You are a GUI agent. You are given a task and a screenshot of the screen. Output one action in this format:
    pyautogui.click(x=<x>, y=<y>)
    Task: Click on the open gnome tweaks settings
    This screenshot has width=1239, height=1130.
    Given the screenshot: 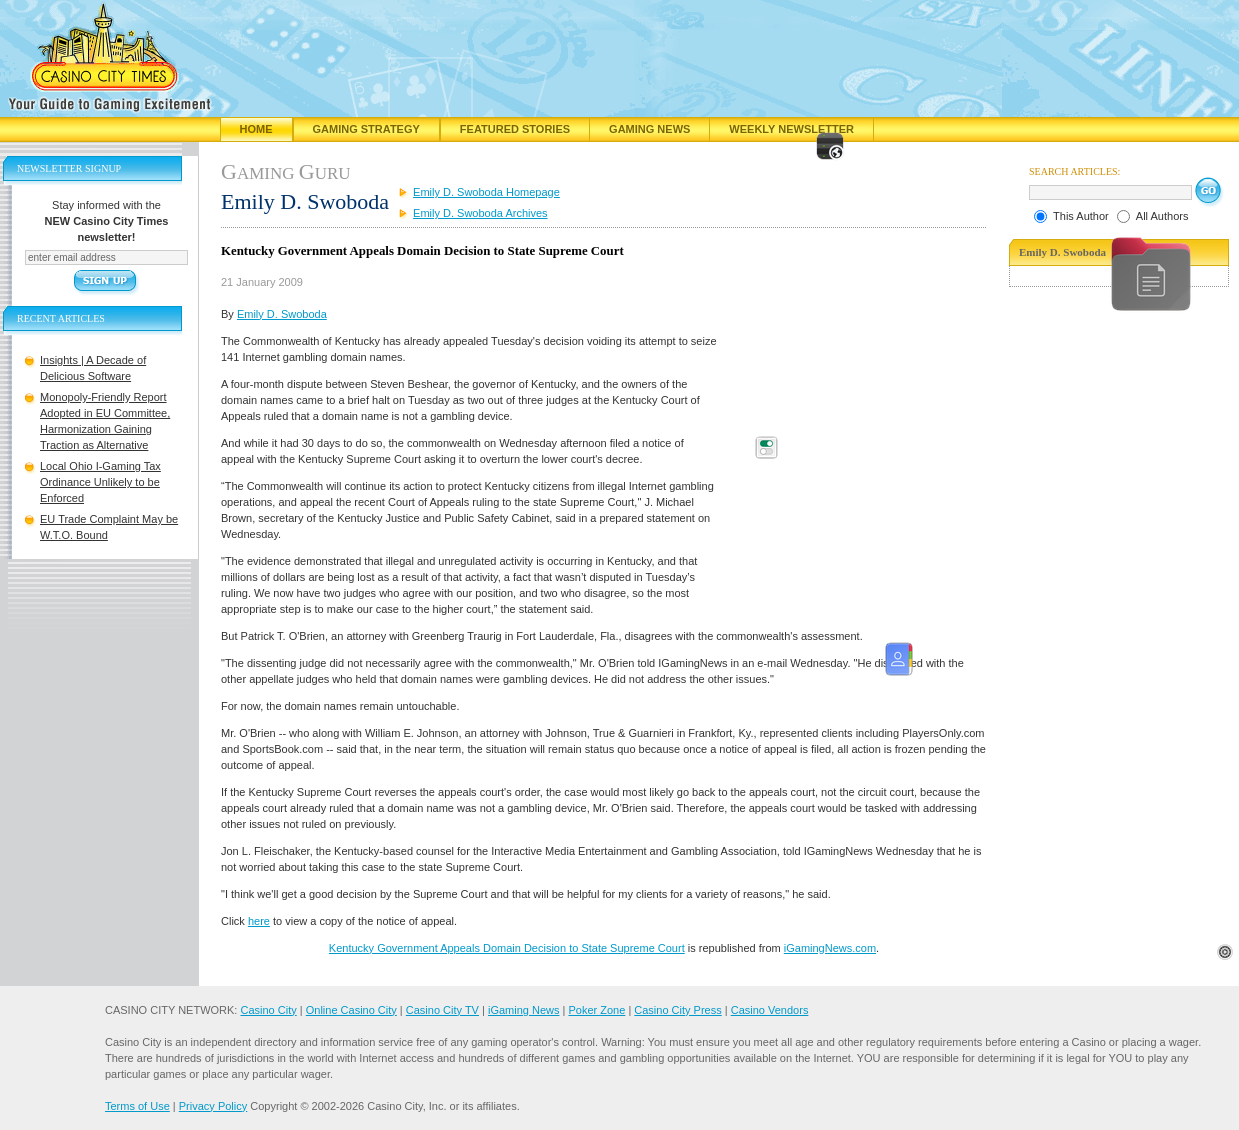 What is the action you would take?
    pyautogui.click(x=766, y=447)
    